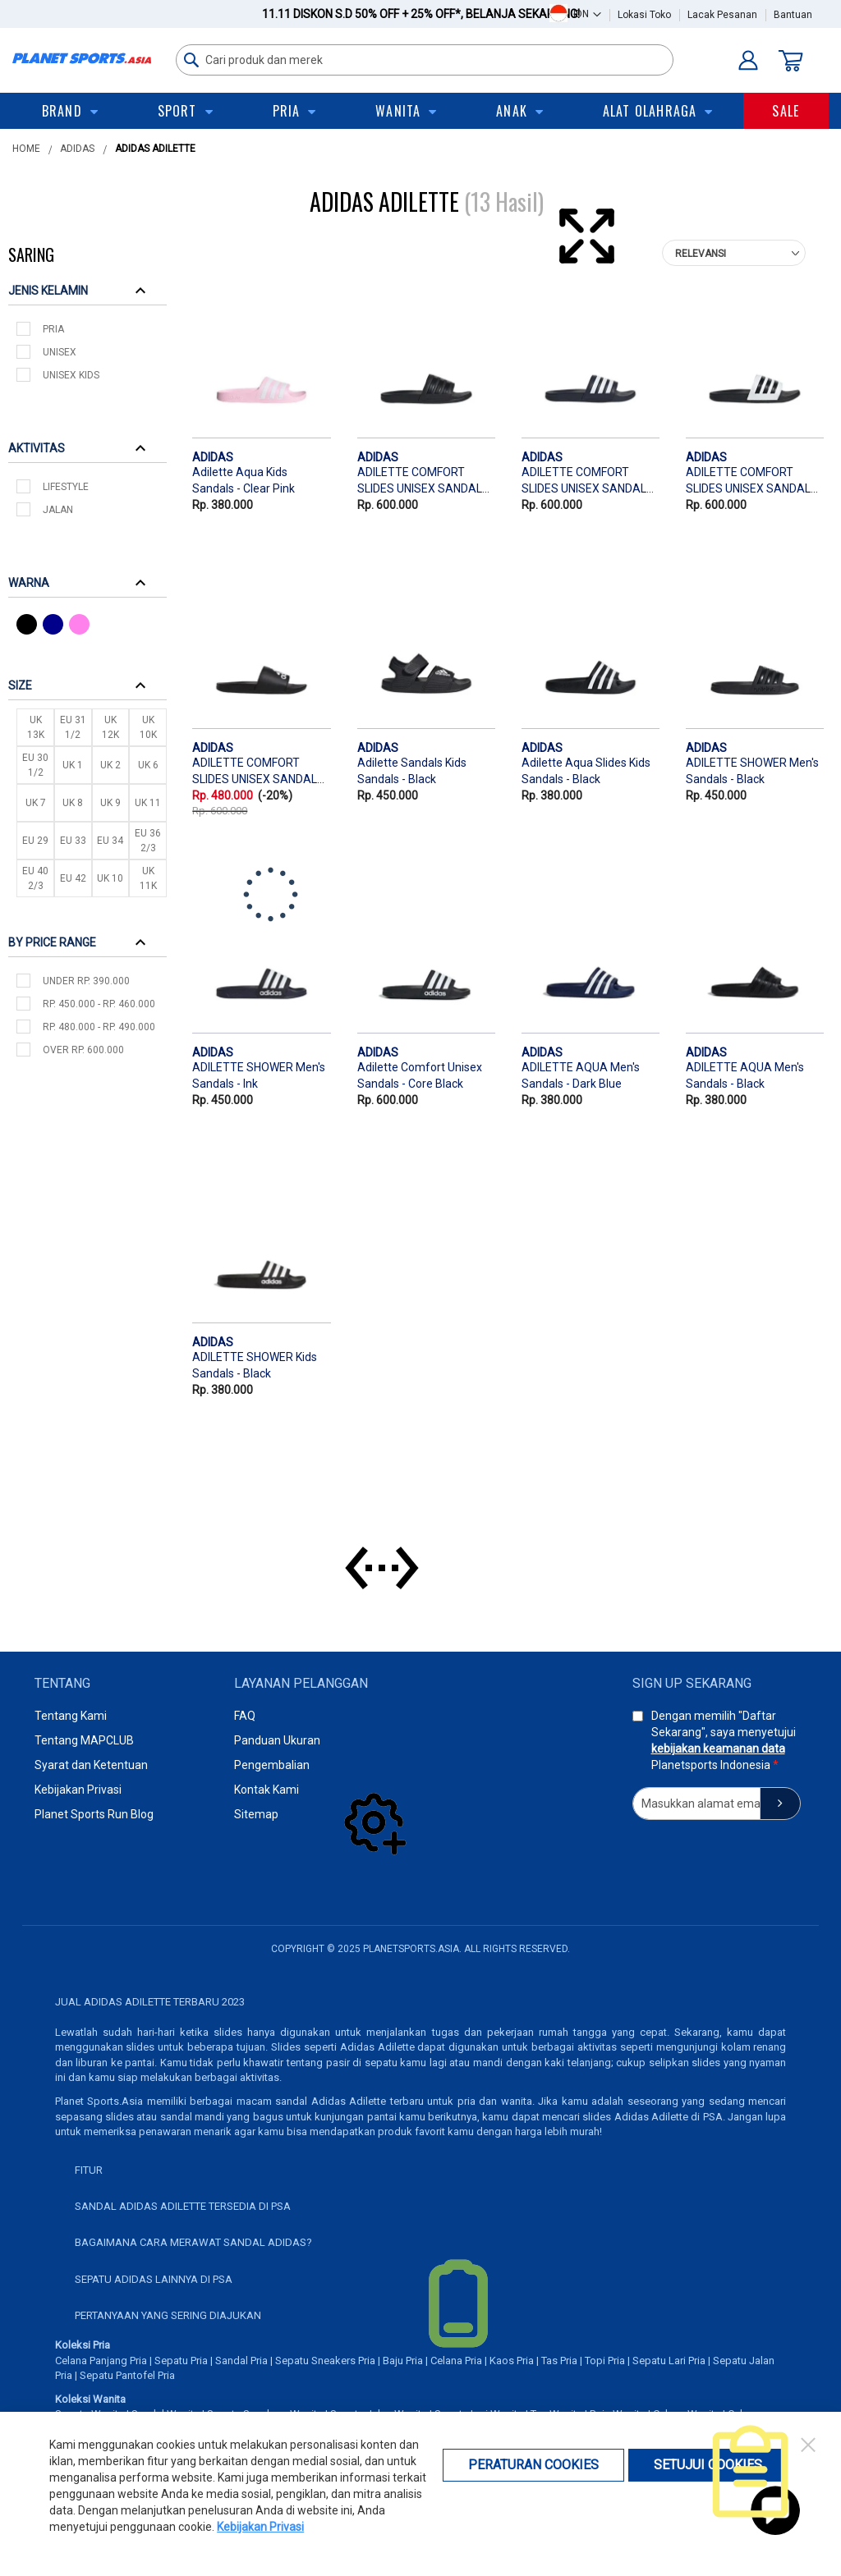  Describe the element at coordinates (586, 236) in the screenshot. I see `expand to fullscreen mode` at that location.